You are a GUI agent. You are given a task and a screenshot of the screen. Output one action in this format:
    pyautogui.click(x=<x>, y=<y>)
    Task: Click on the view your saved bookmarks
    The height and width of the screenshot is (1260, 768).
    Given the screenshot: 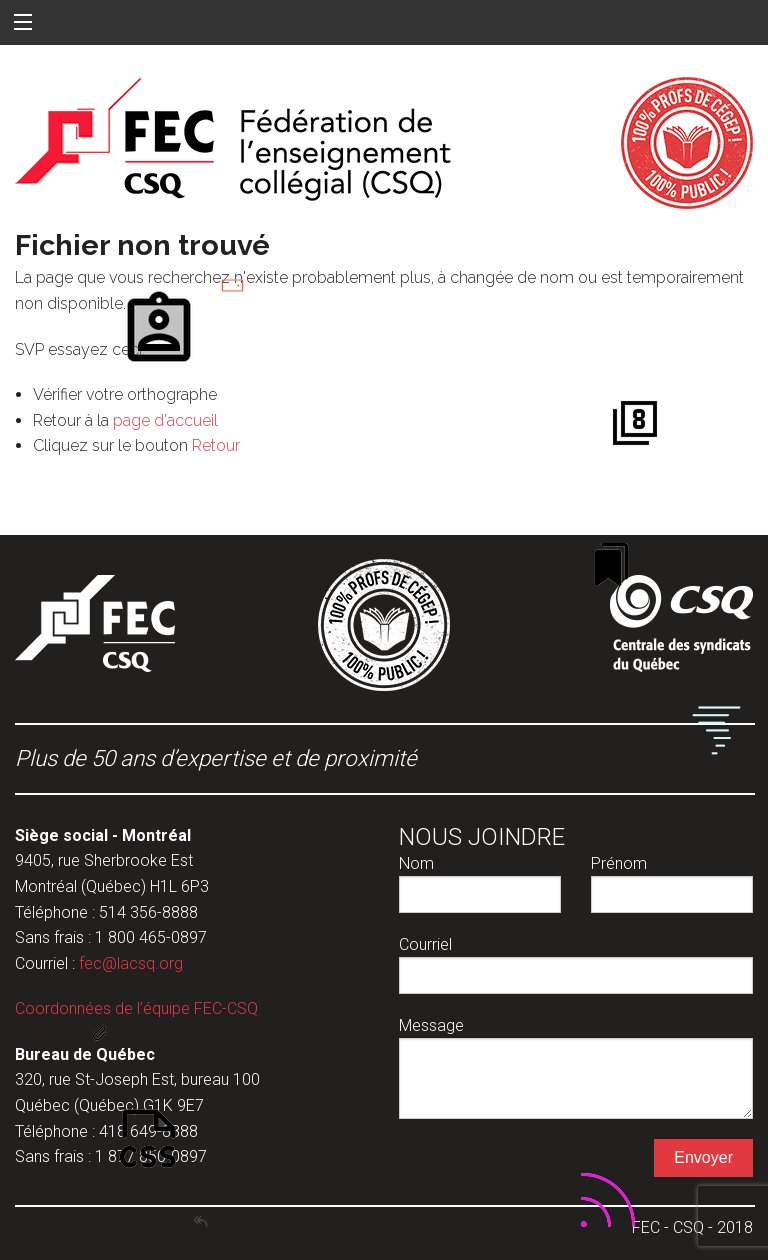 What is the action you would take?
    pyautogui.click(x=611, y=564)
    